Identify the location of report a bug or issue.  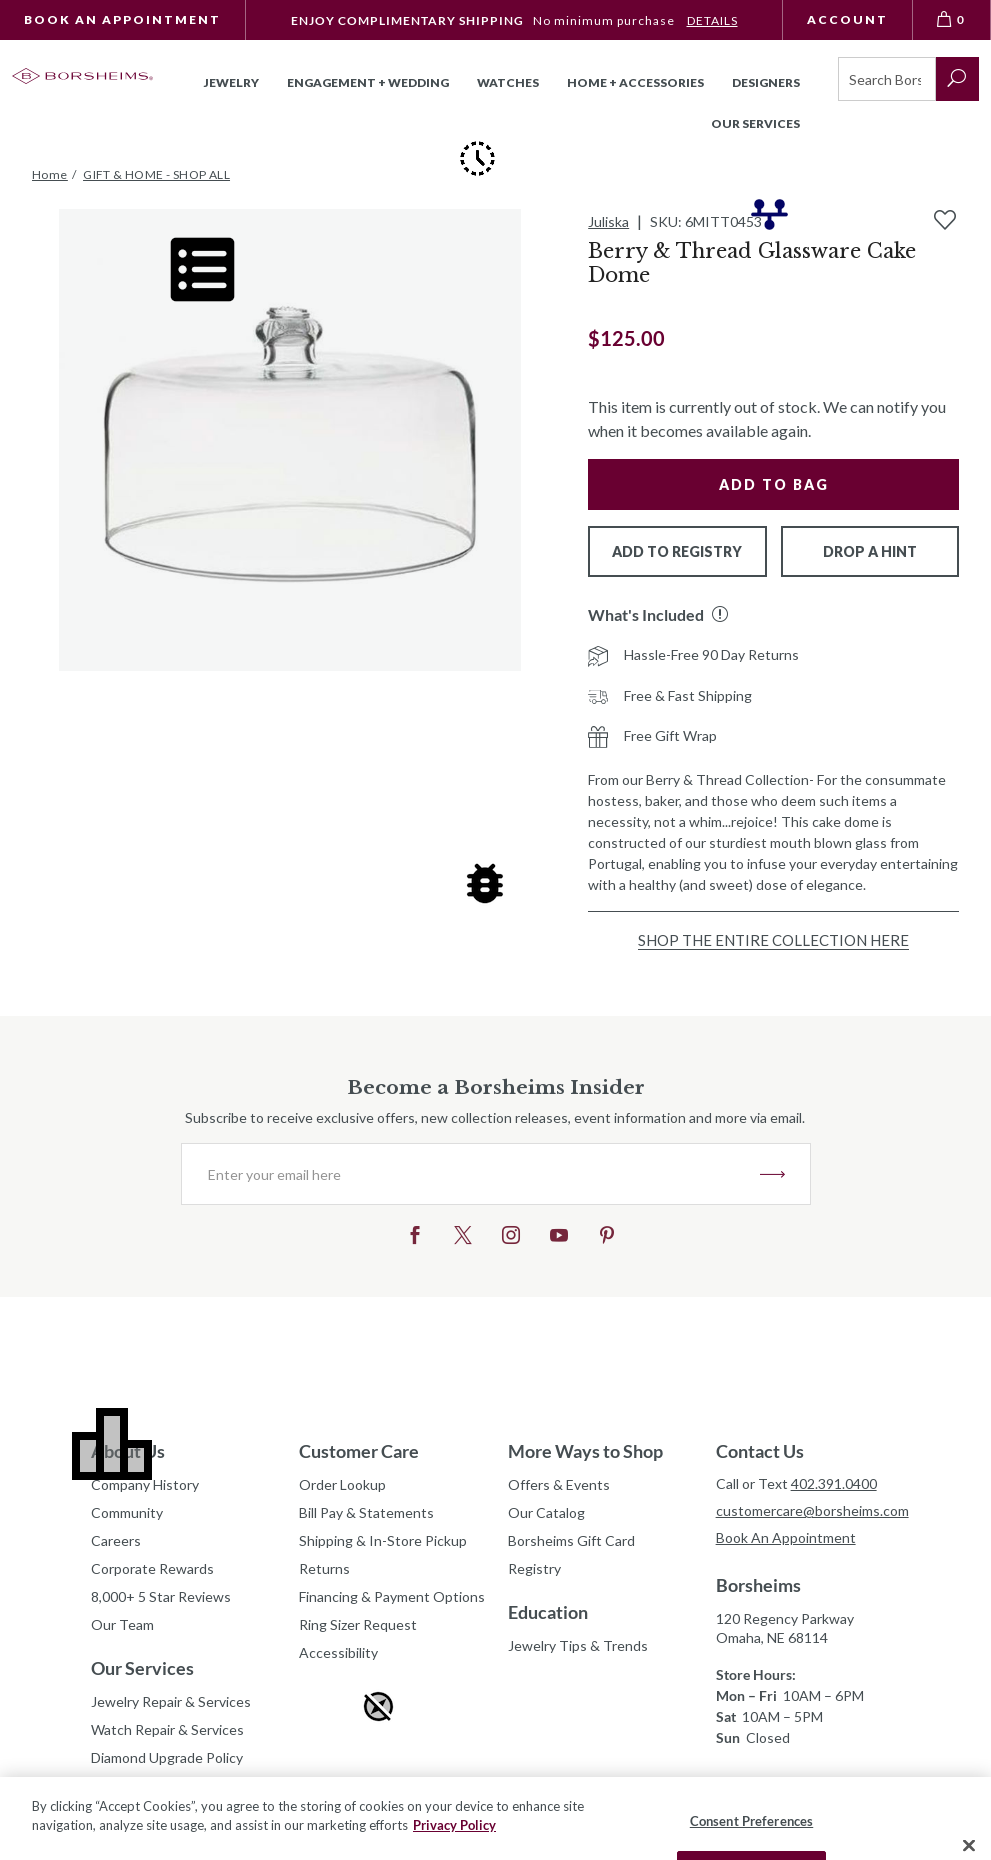
(485, 883).